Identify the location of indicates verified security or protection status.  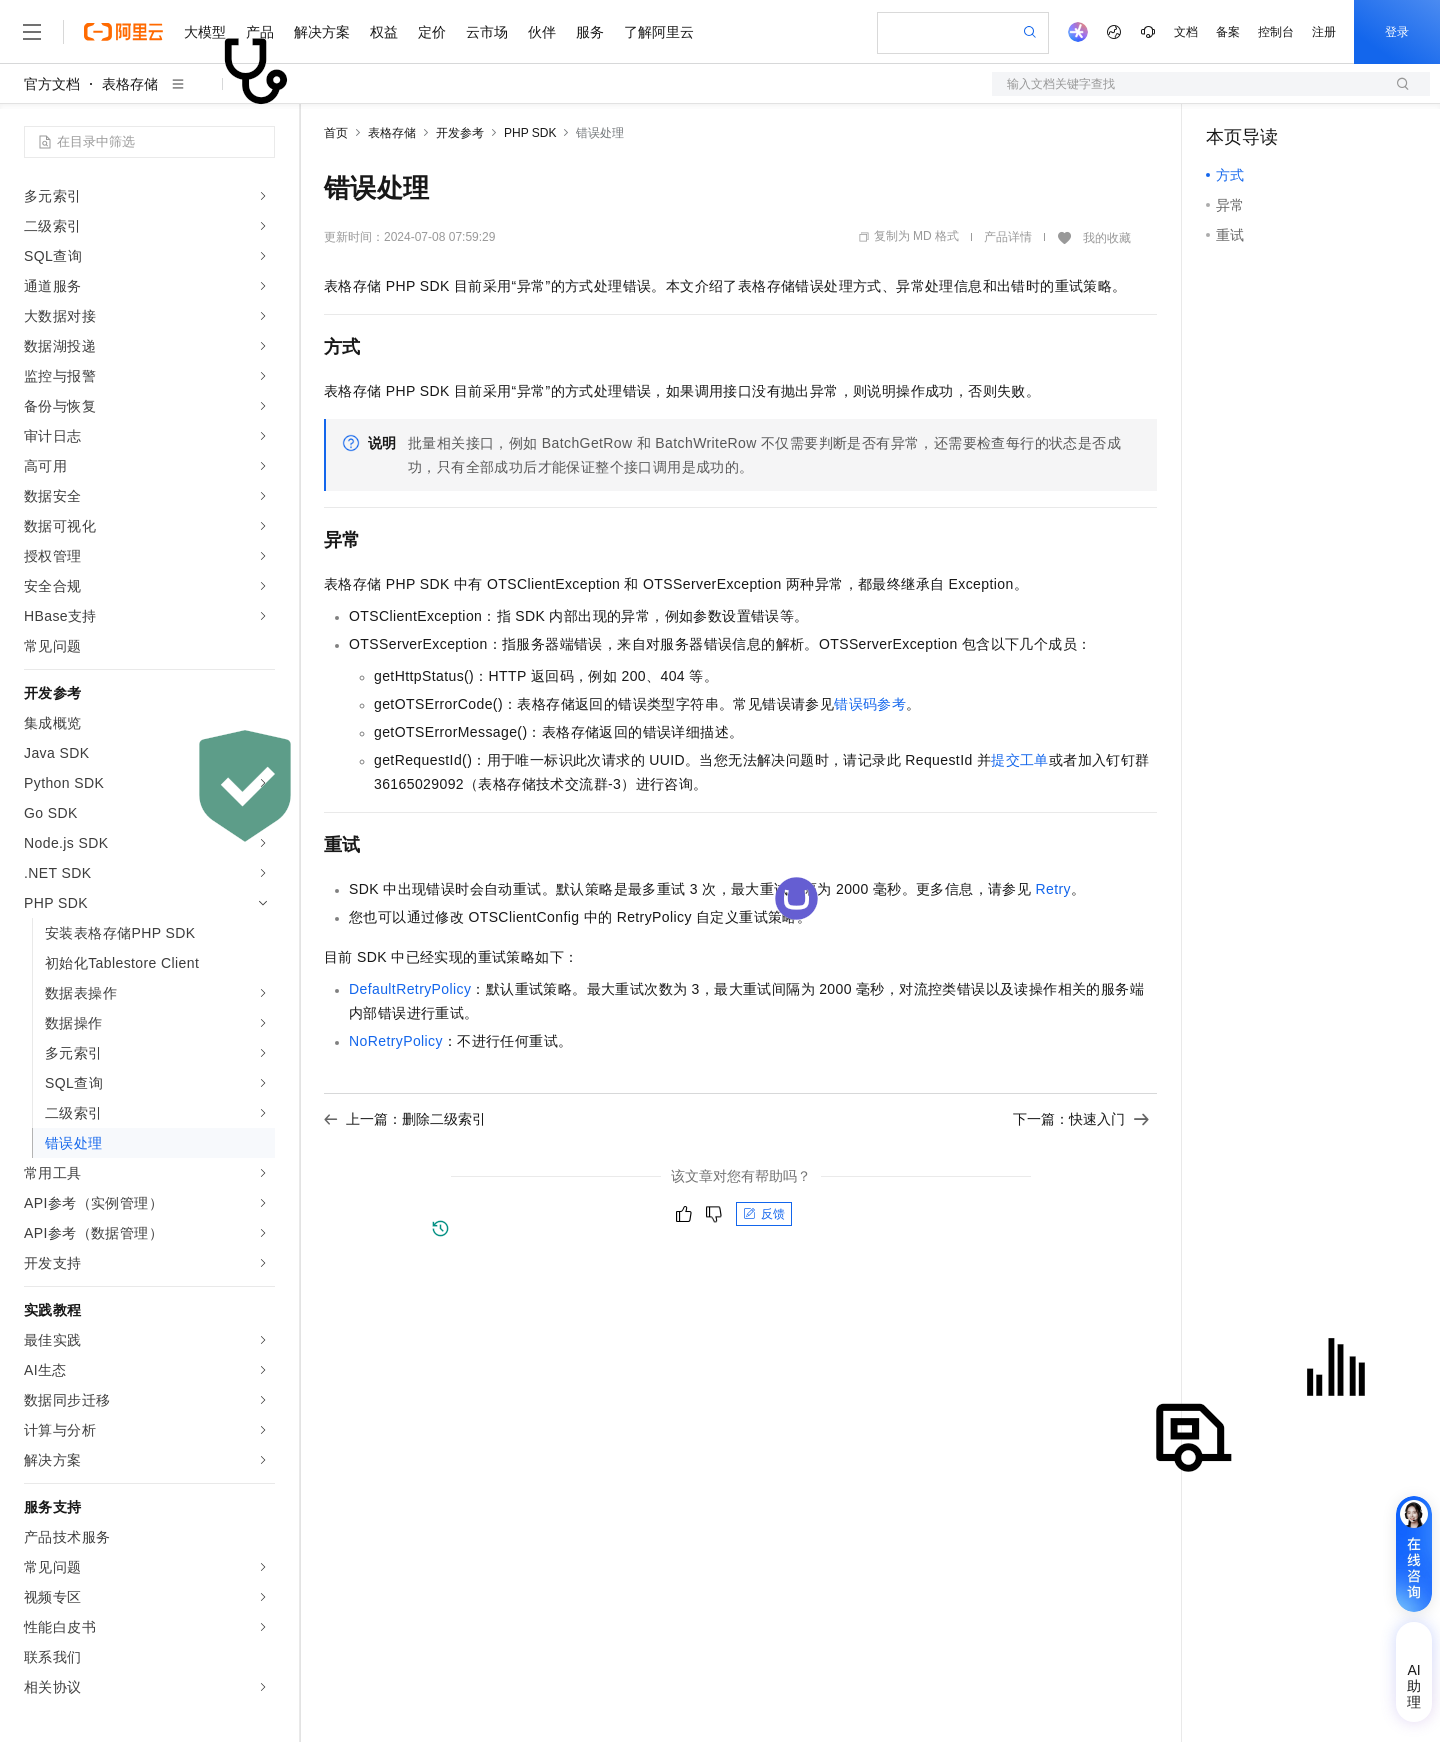
(245, 786).